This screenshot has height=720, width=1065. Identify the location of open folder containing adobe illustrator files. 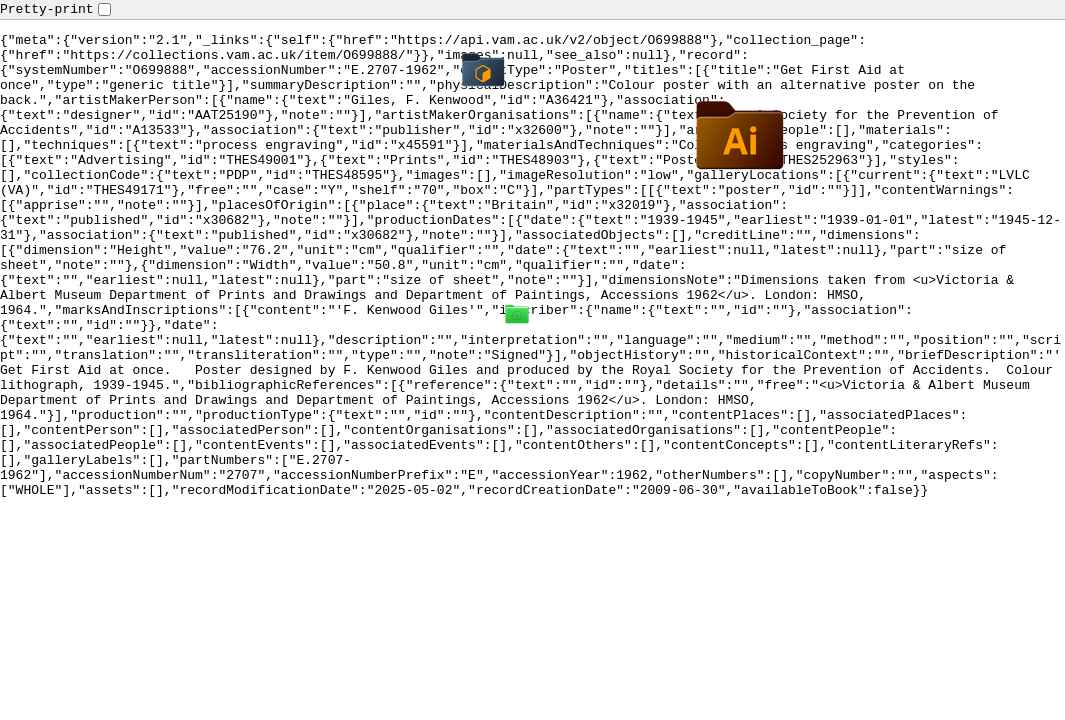
(739, 137).